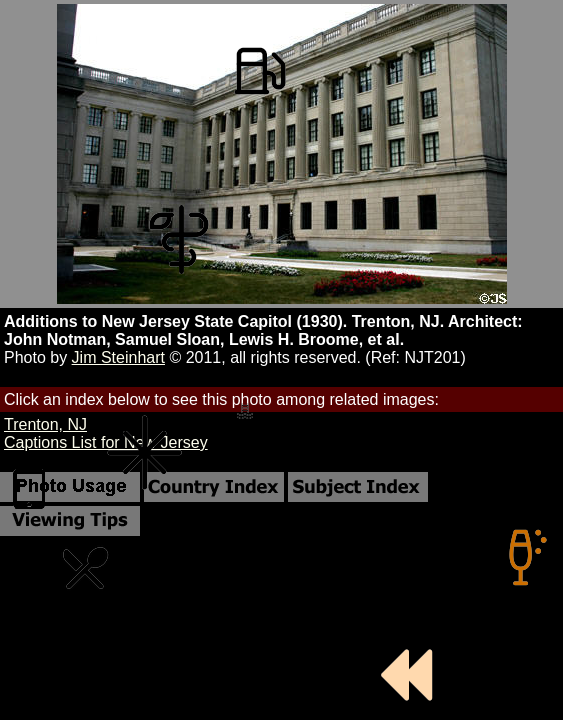 The width and height of the screenshot is (563, 720). Describe the element at coordinates (522, 557) in the screenshot. I see `celebrate an achievement or milestone` at that location.